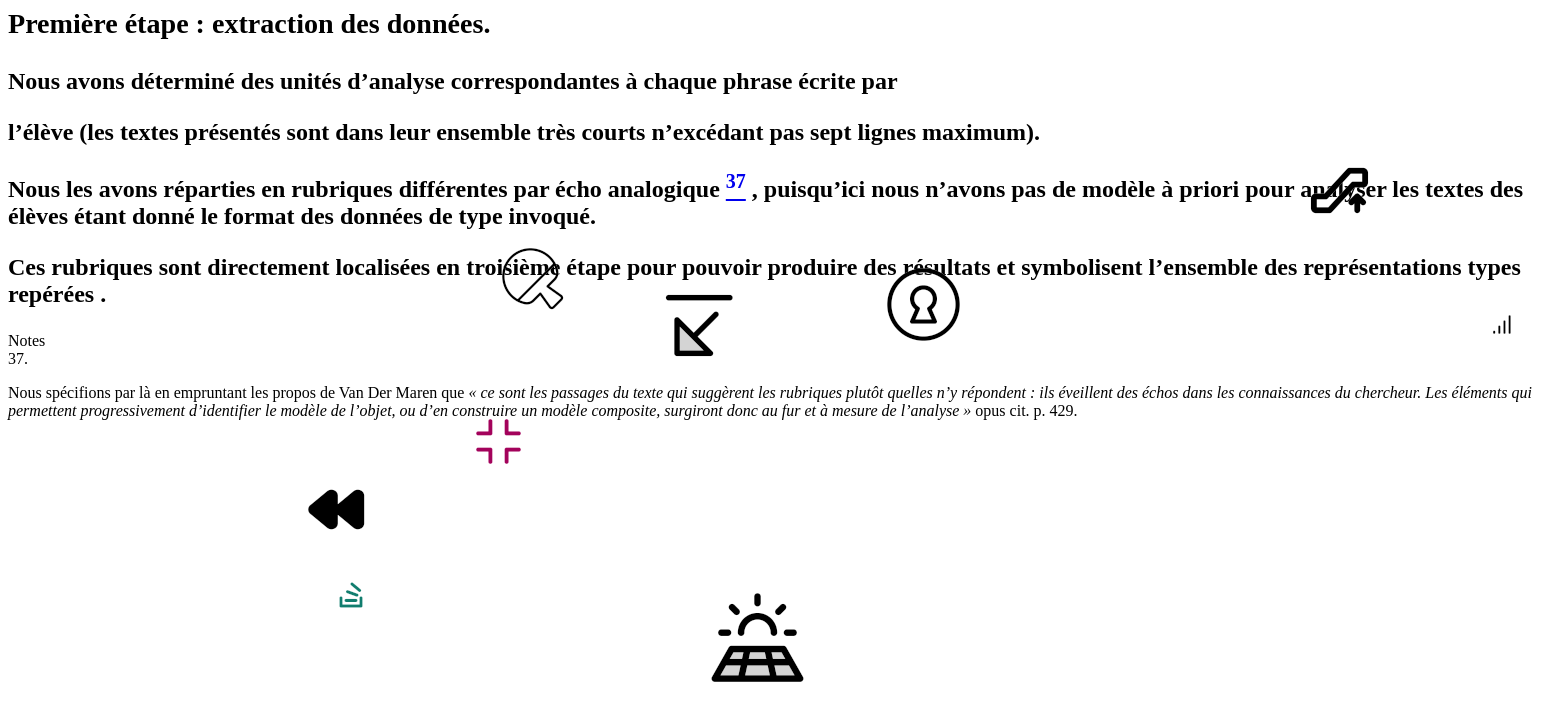 This screenshot has height=720, width=1568. Describe the element at coordinates (696, 325) in the screenshot. I see `move item to bottom-left corner` at that location.